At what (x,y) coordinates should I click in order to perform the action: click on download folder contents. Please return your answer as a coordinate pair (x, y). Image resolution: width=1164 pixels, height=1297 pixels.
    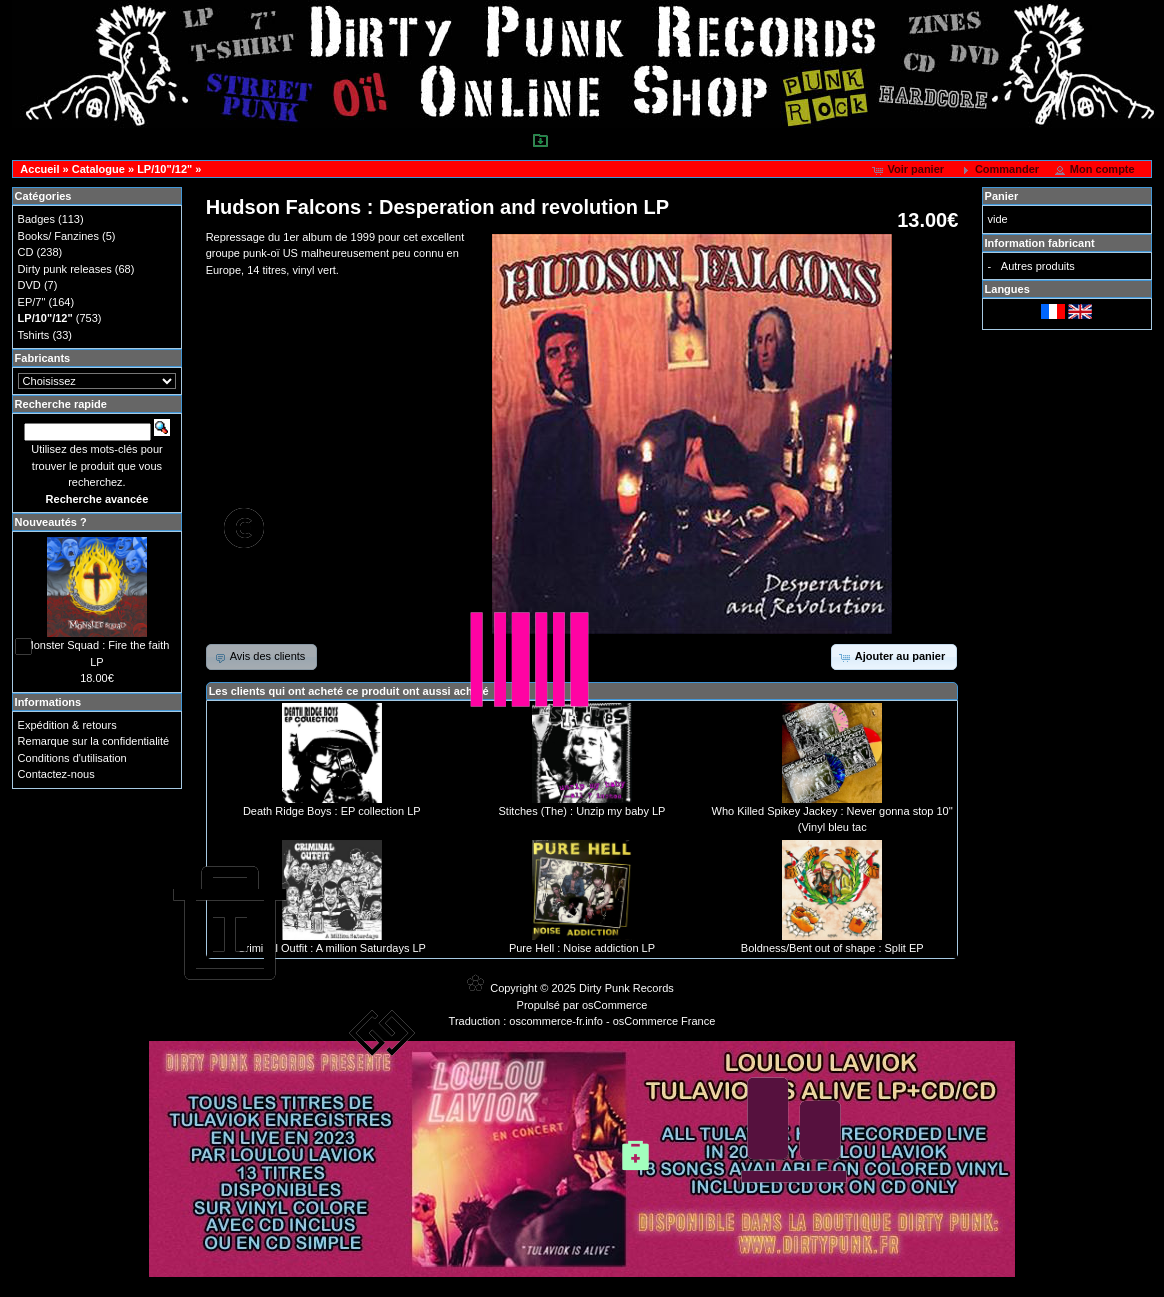
    Looking at the image, I should click on (540, 140).